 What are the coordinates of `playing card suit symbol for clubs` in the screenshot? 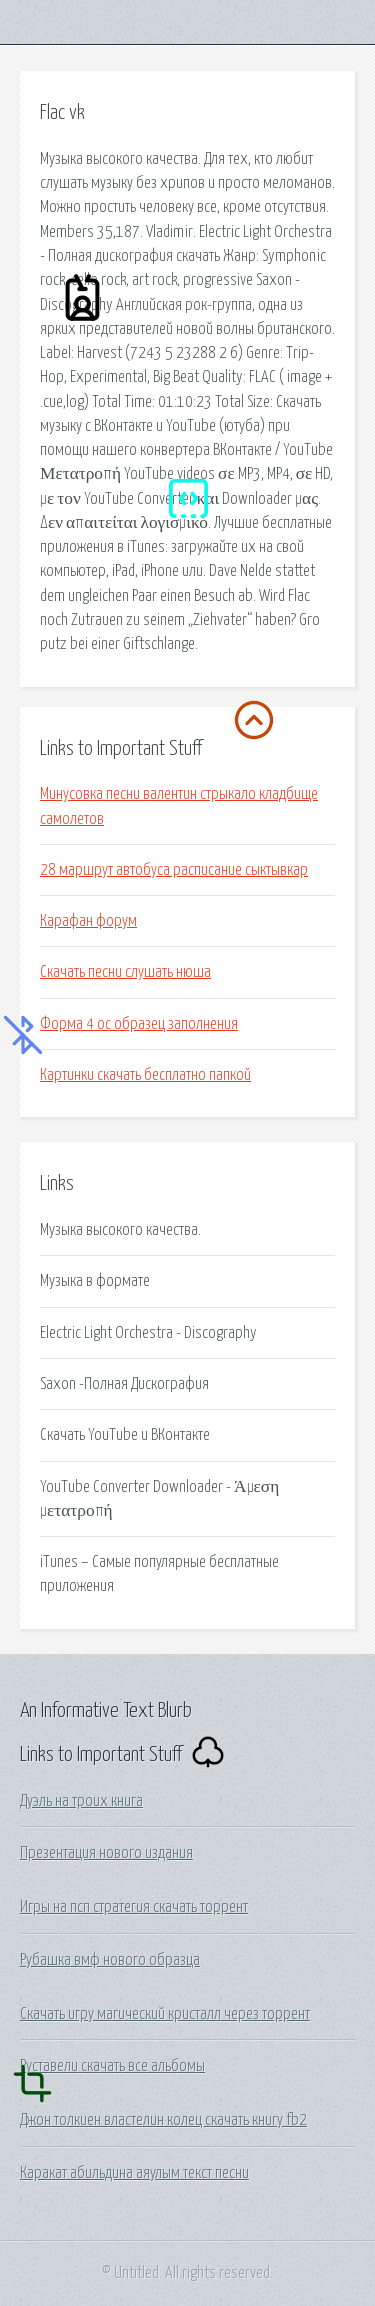 It's located at (208, 1752).